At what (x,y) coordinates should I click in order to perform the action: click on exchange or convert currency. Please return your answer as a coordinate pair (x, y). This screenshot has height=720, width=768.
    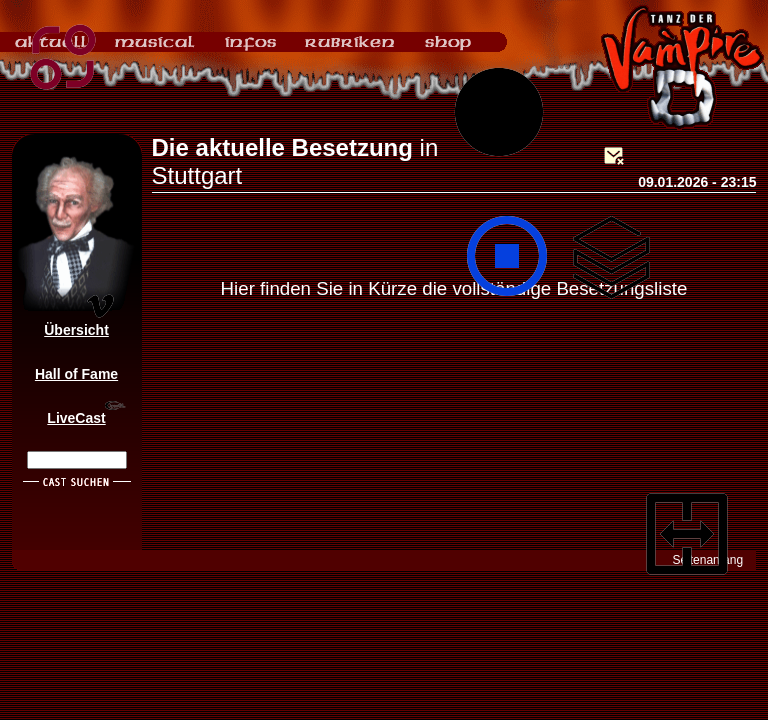
    Looking at the image, I should click on (63, 57).